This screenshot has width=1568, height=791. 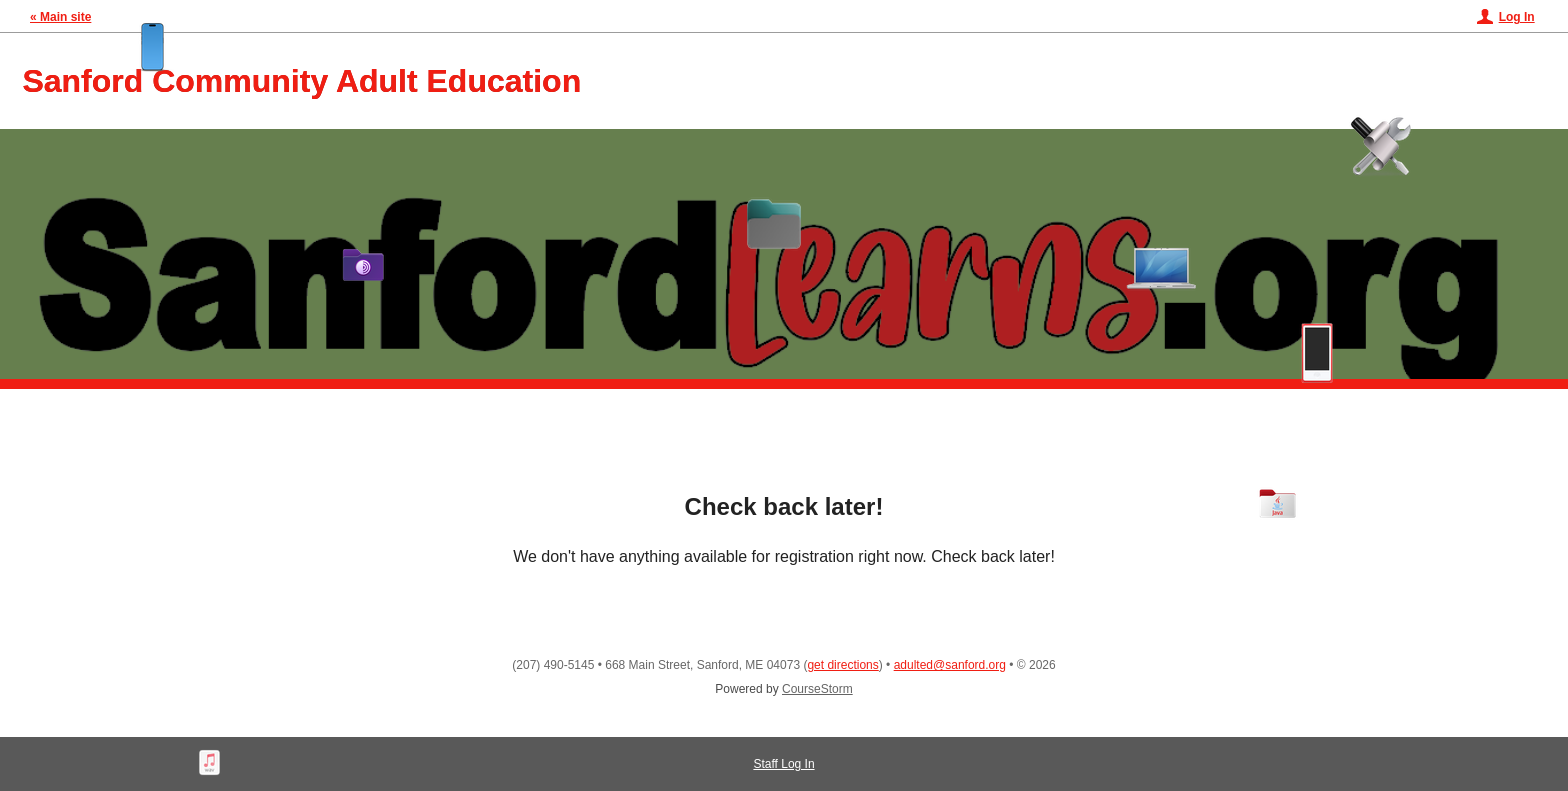 I want to click on open folder containing java project files, so click(x=1277, y=504).